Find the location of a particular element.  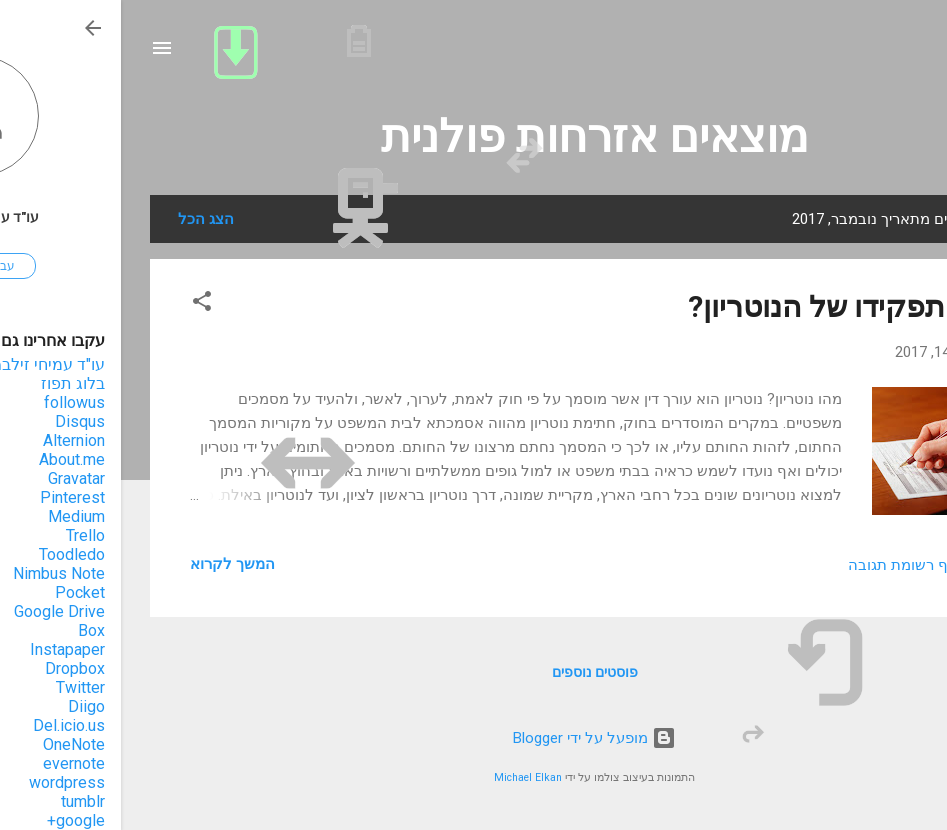

configure network proxy settings is located at coordinates (368, 208).